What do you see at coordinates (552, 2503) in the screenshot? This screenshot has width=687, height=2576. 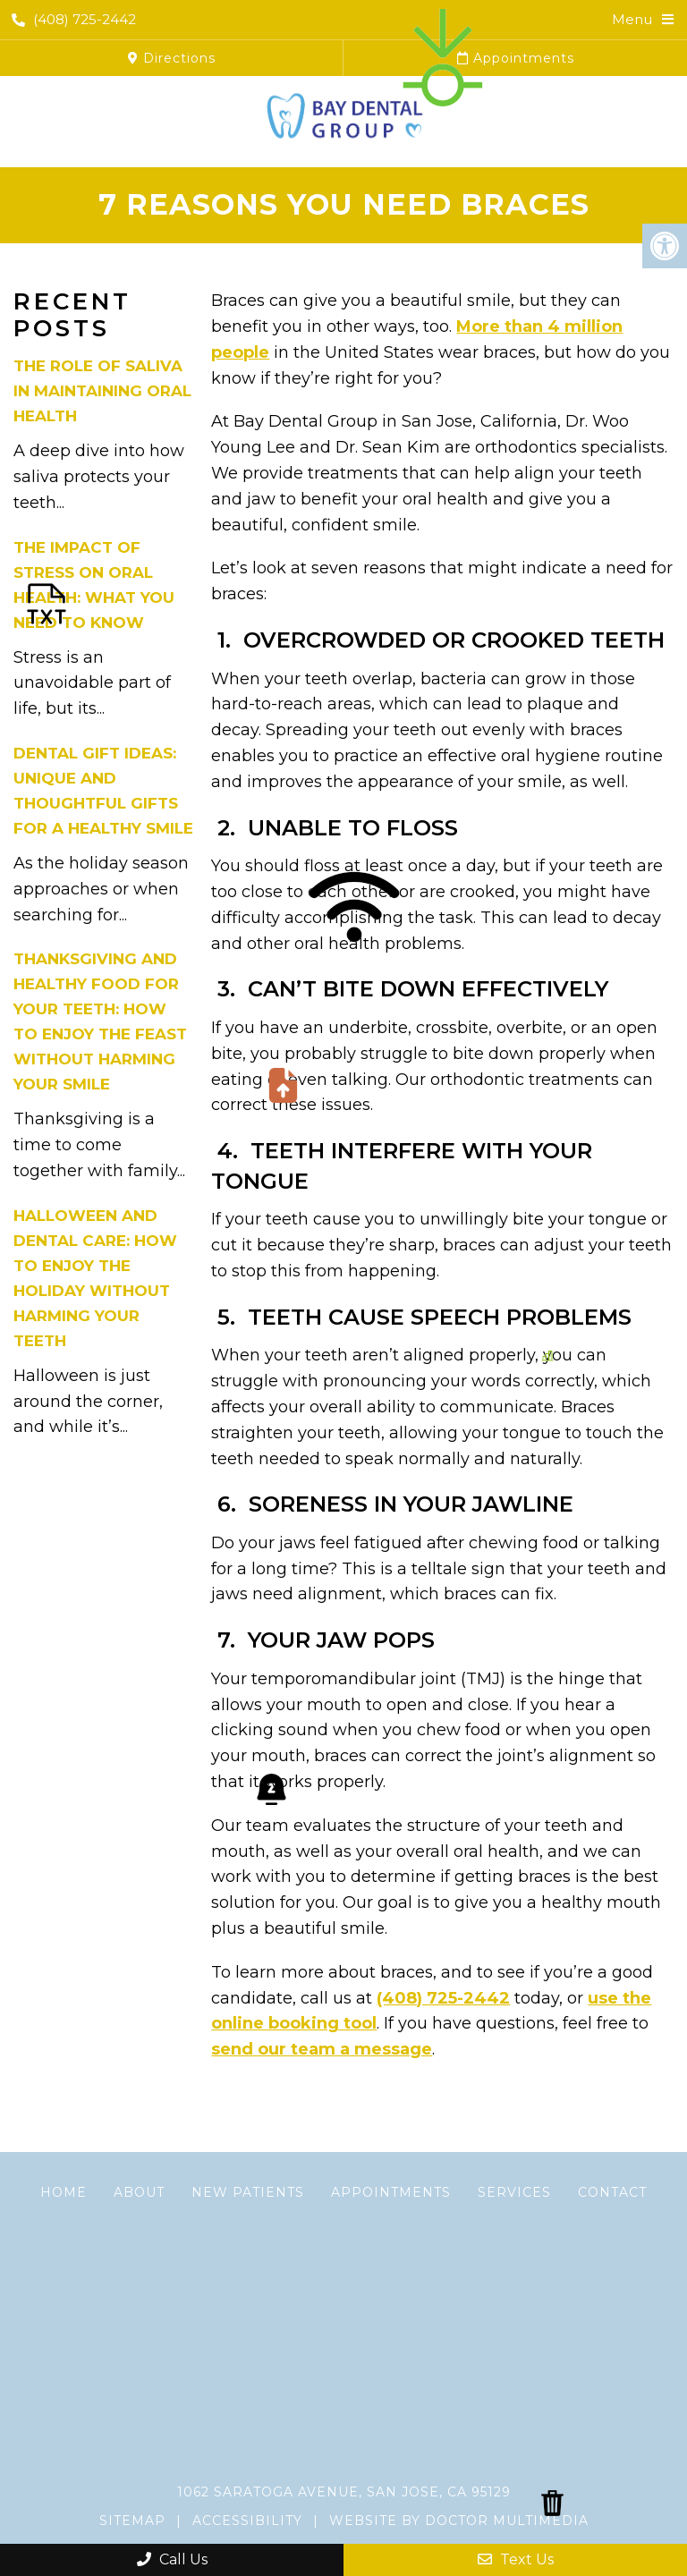 I see `delete this item` at bounding box center [552, 2503].